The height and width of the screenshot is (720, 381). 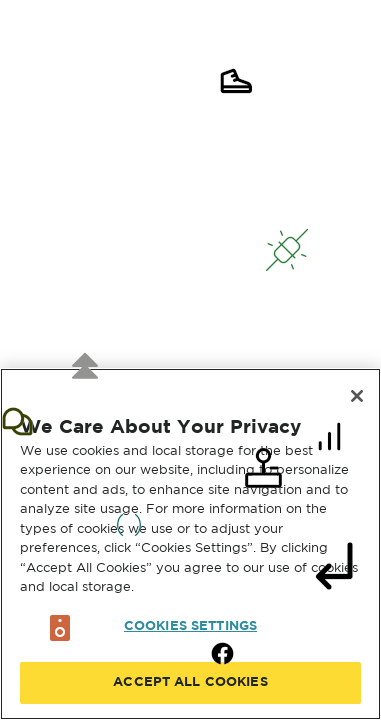 What do you see at coordinates (263, 469) in the screenshot?
I see `access game controller settings` at bounding box center [263, 469].